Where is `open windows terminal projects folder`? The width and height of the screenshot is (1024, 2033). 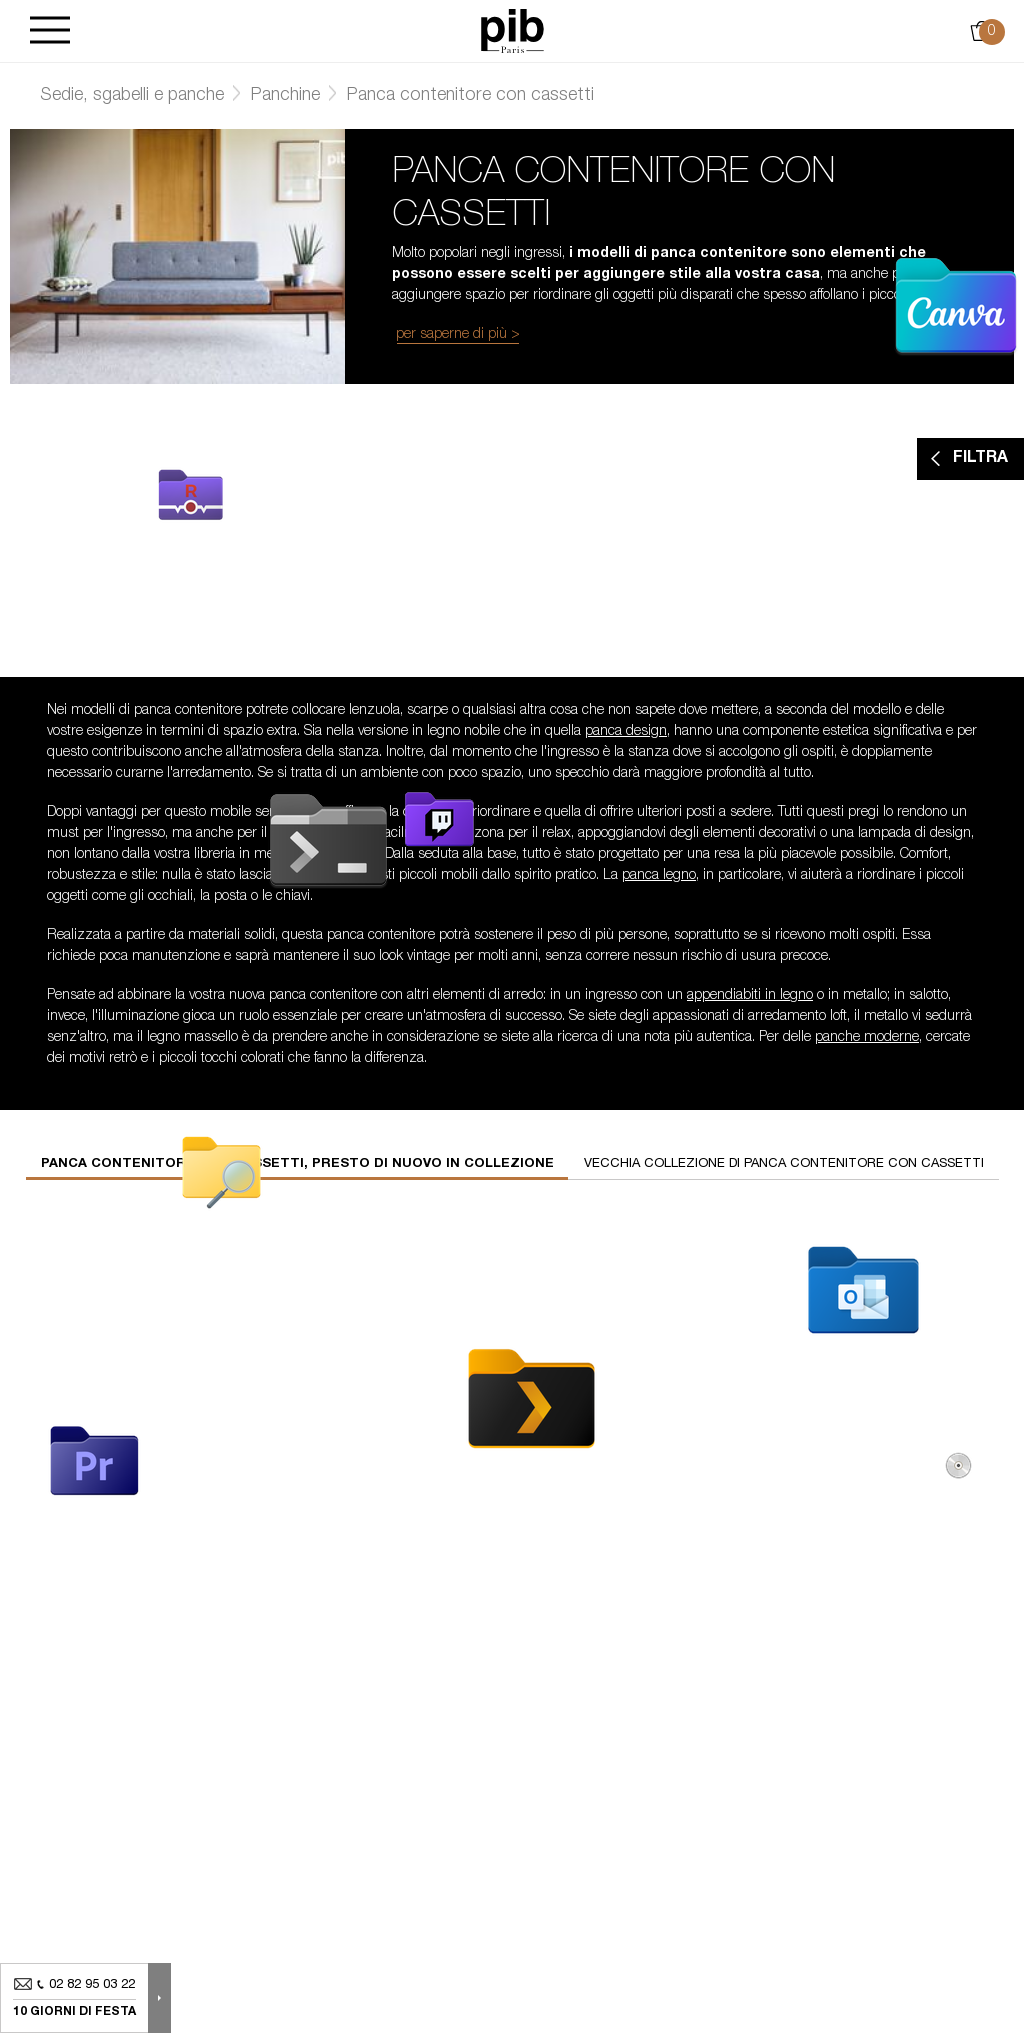 open windows terminal projects folder is located at coordinates (328, 843).